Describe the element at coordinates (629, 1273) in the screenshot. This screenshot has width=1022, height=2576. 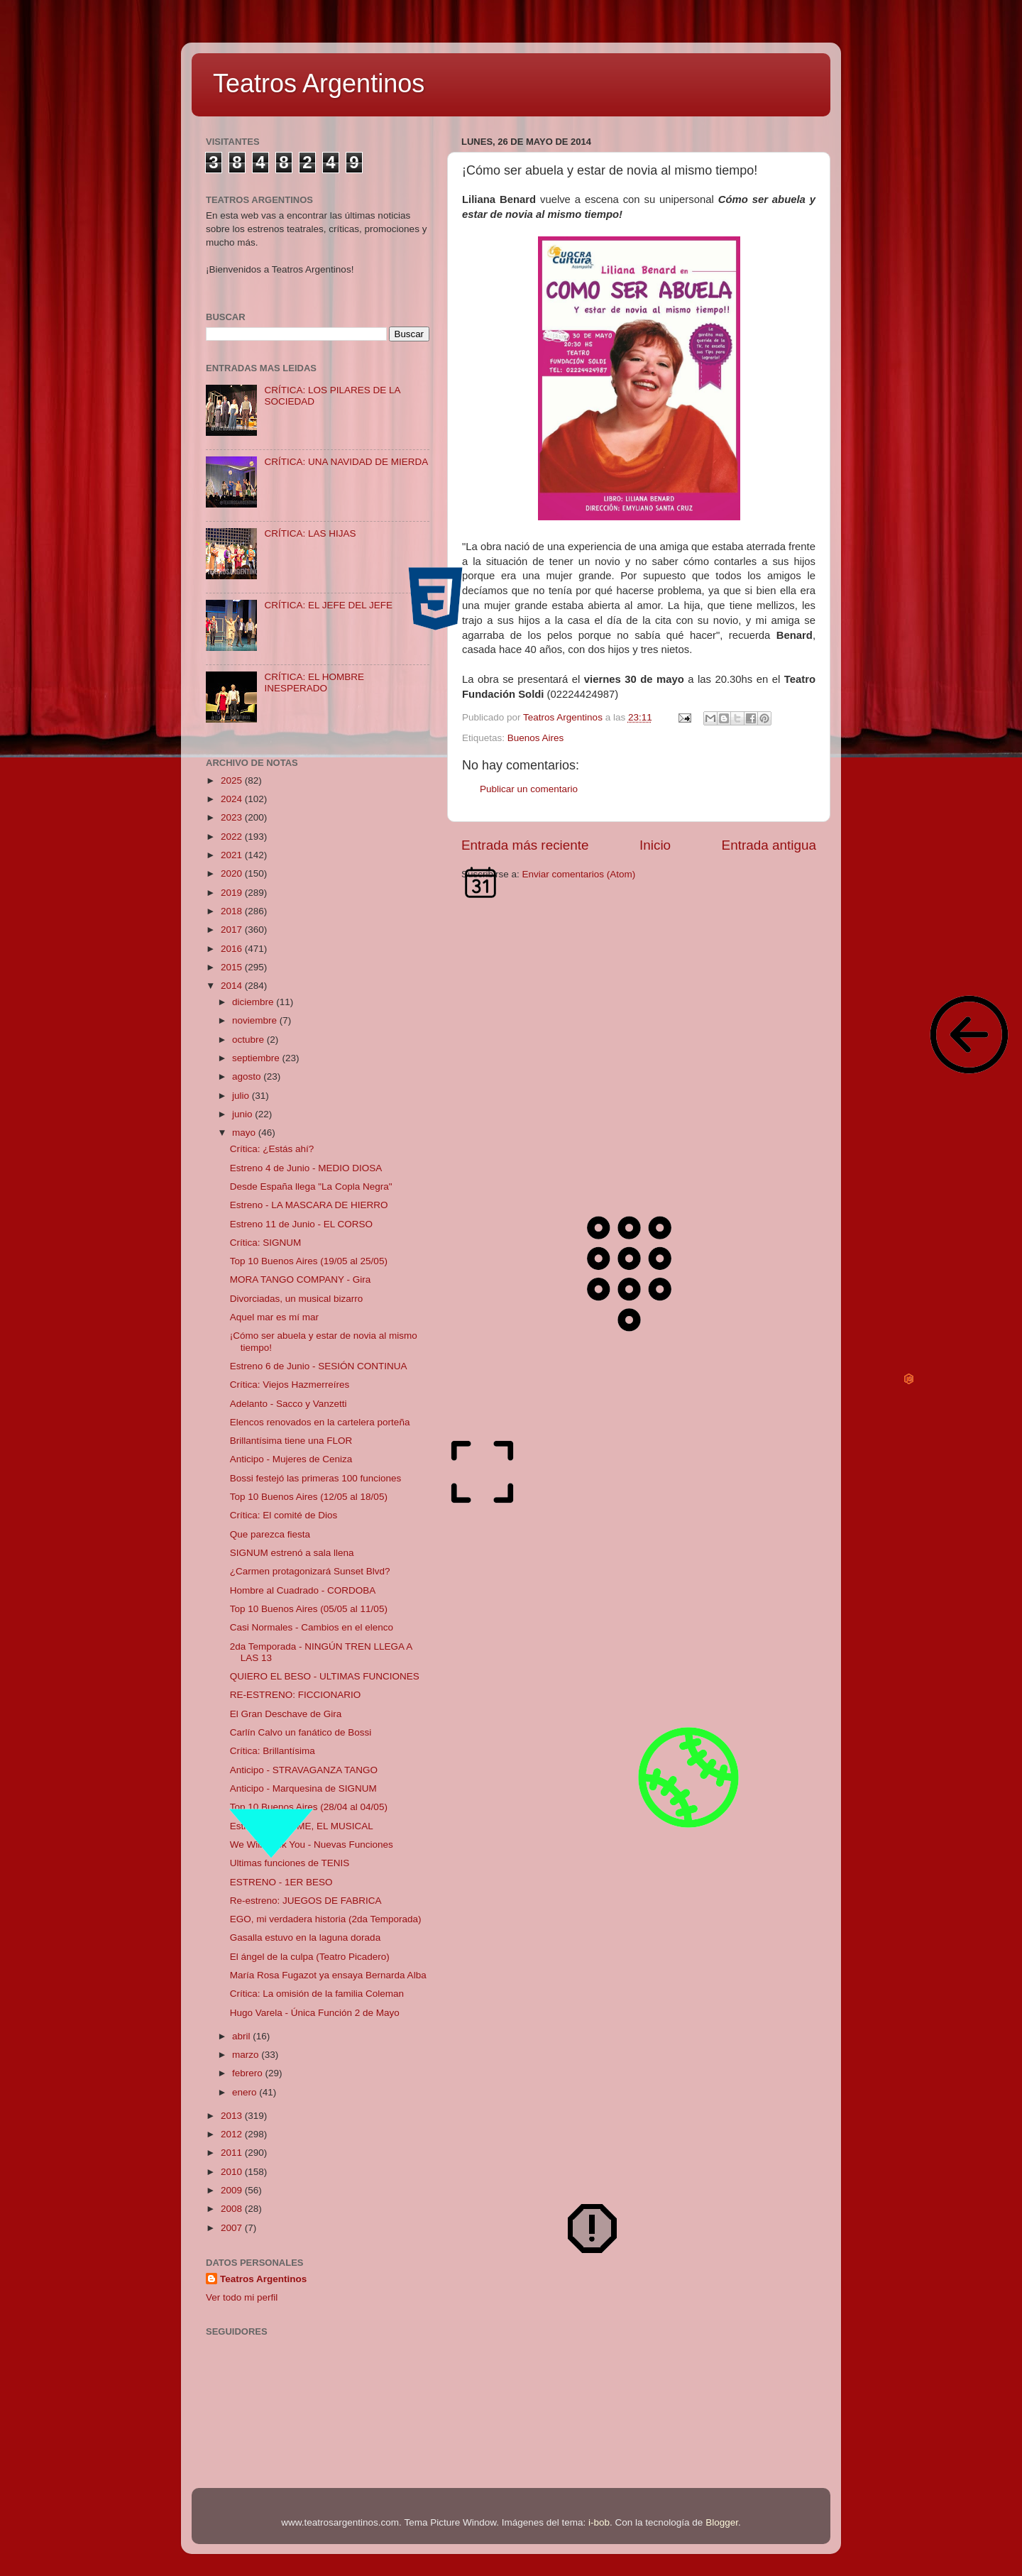
I see `open the phone dialer` at that location.